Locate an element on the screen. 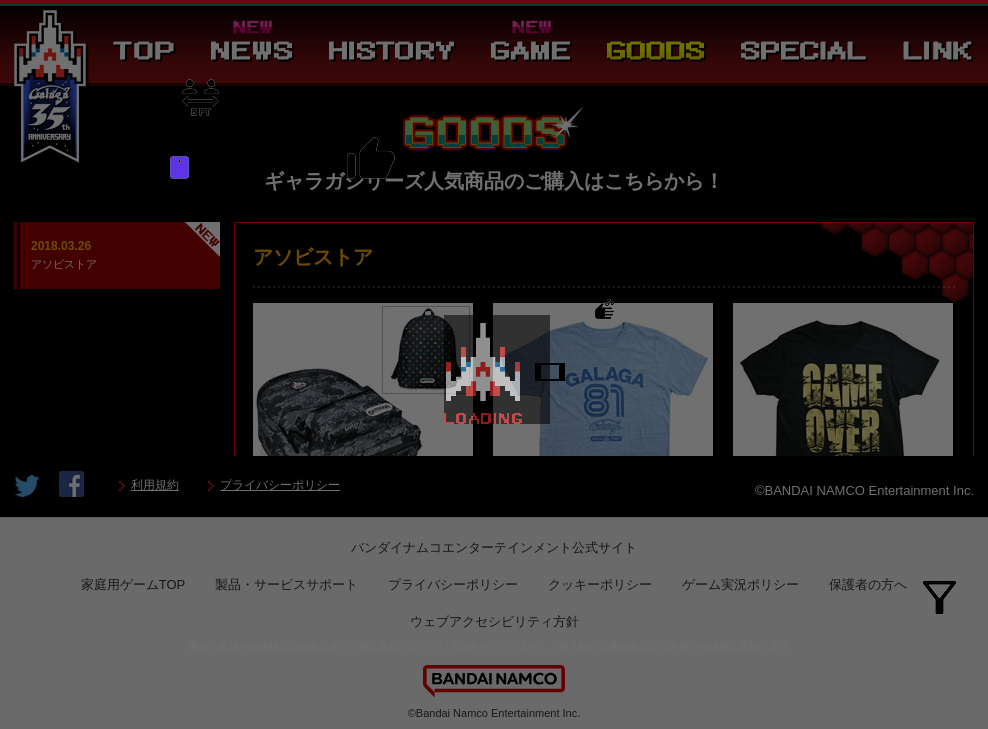  hand washing or hygiene reminder is located at coordinates (605, 309).